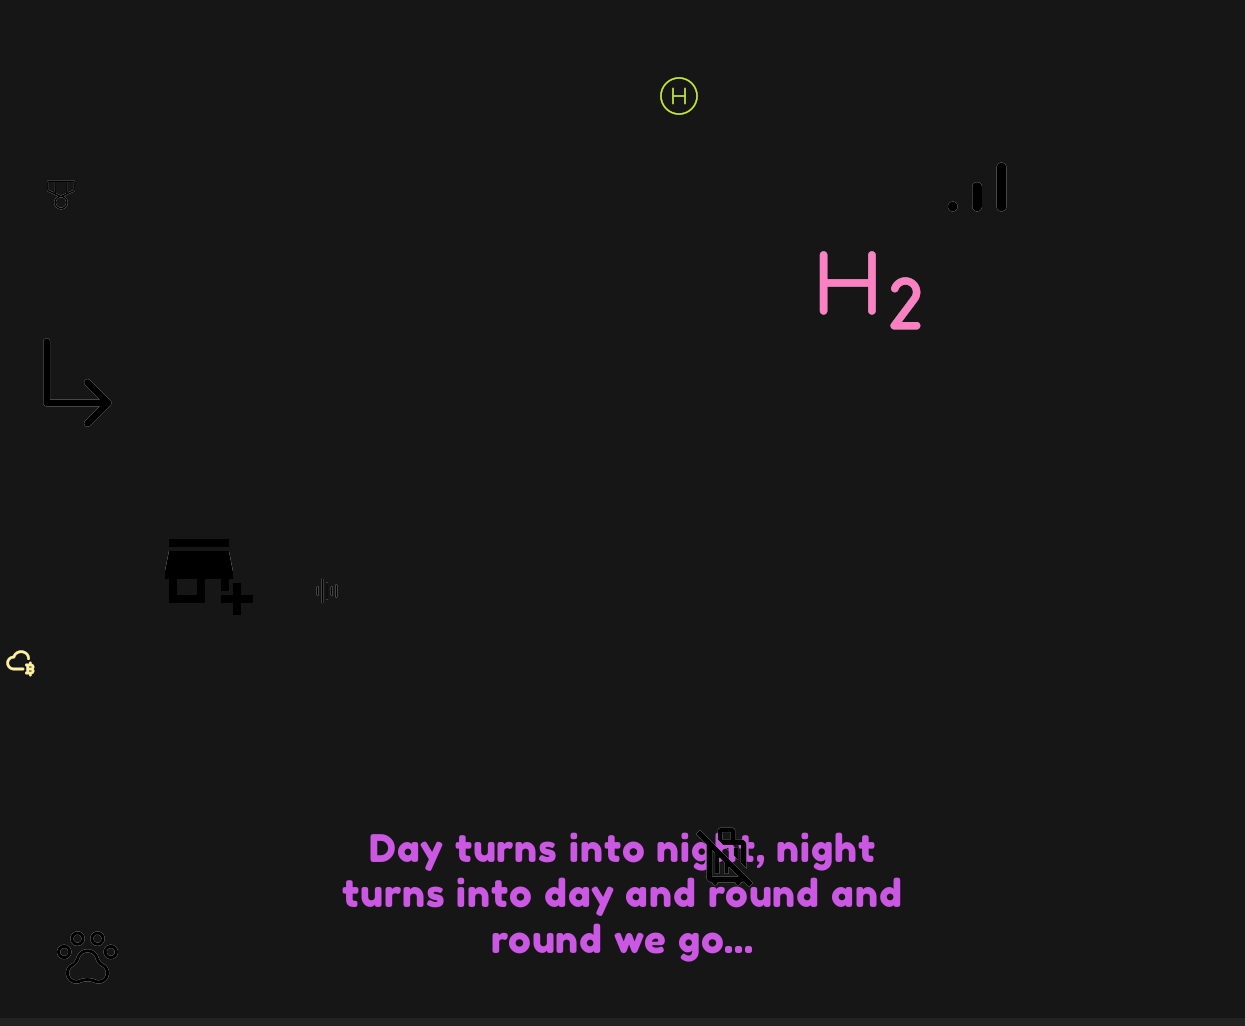 The height and width of the screenshot is (1026, 1245). What do you see at coordinates (726, 856) in the screenshot?
I see `luggage not allowed in this area` at bounding box center [726, 856].